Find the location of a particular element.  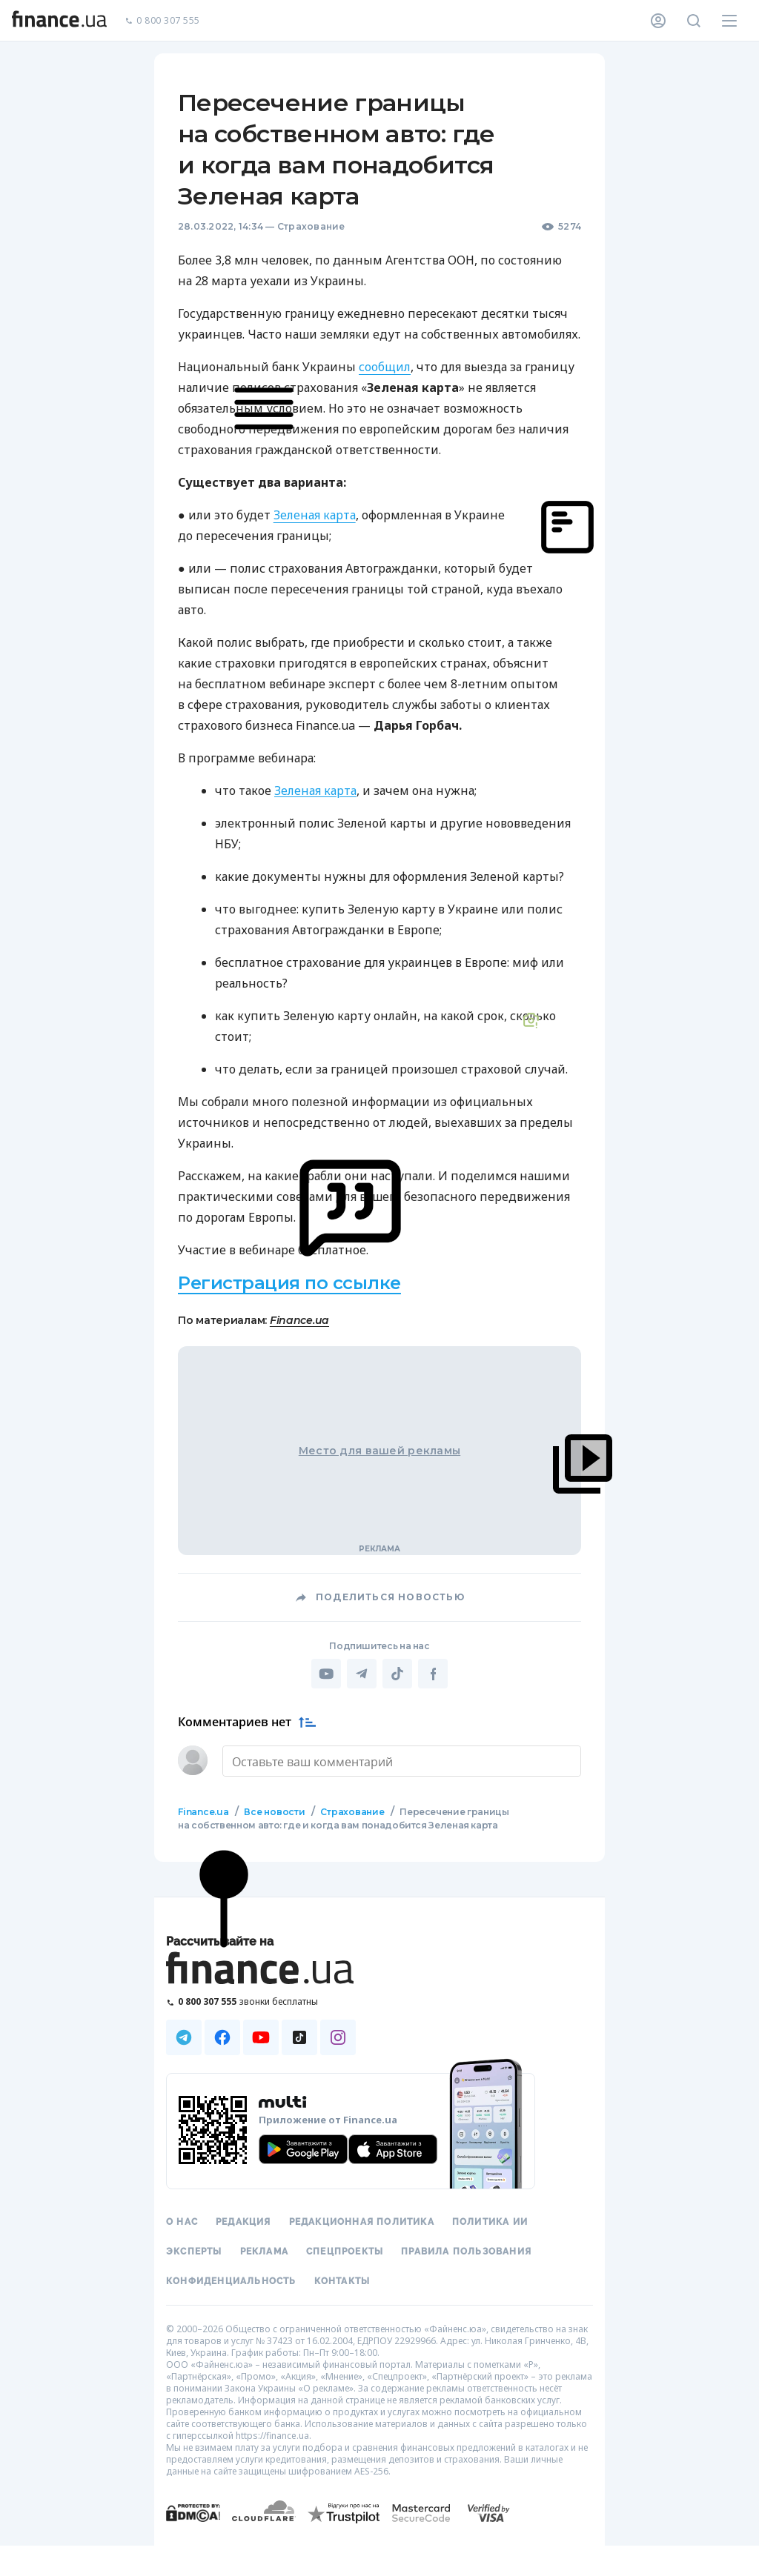

justify text alignment is located at coordinates (264, 410).